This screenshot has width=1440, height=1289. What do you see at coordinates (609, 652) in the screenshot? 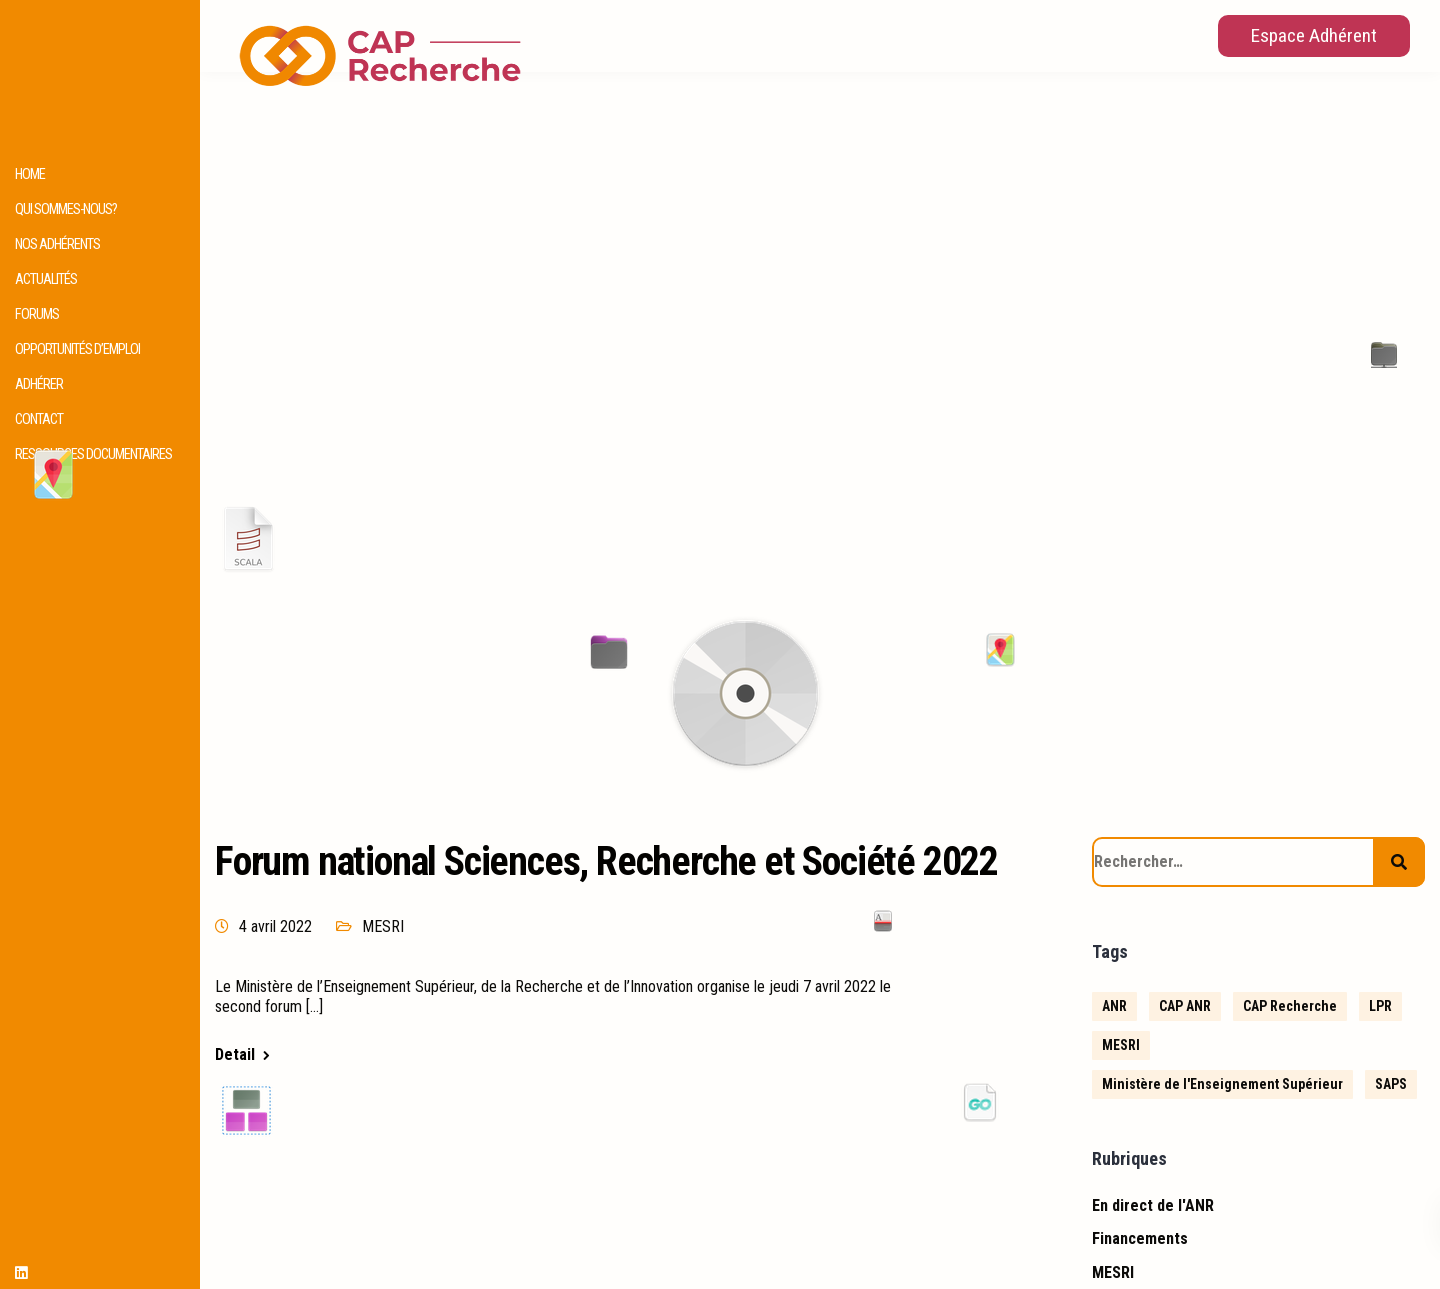
I see `open file folder` at bounding box center [609, 652].